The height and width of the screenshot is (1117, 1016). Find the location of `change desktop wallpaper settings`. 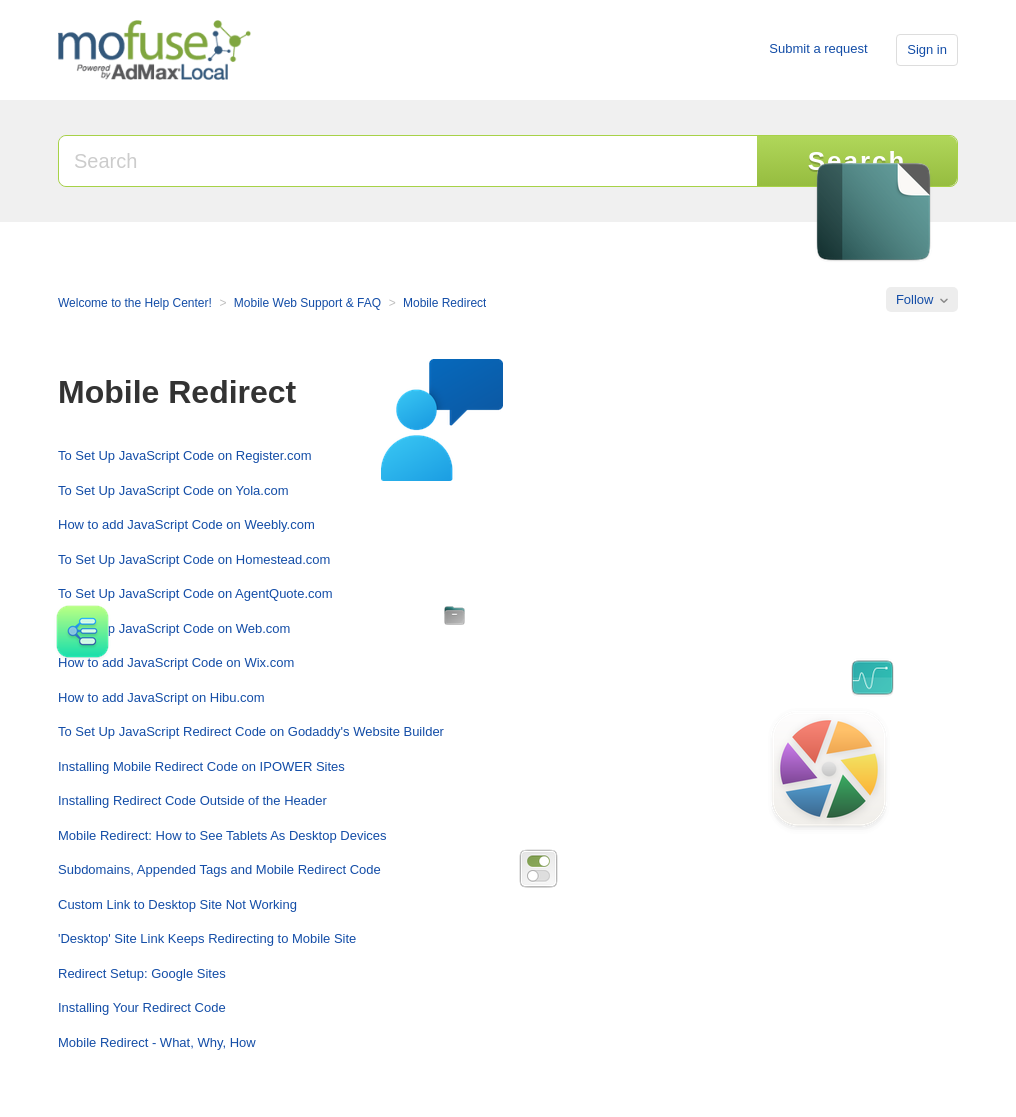

change desktop wallpaper settings is located at coordinates (873, 207).